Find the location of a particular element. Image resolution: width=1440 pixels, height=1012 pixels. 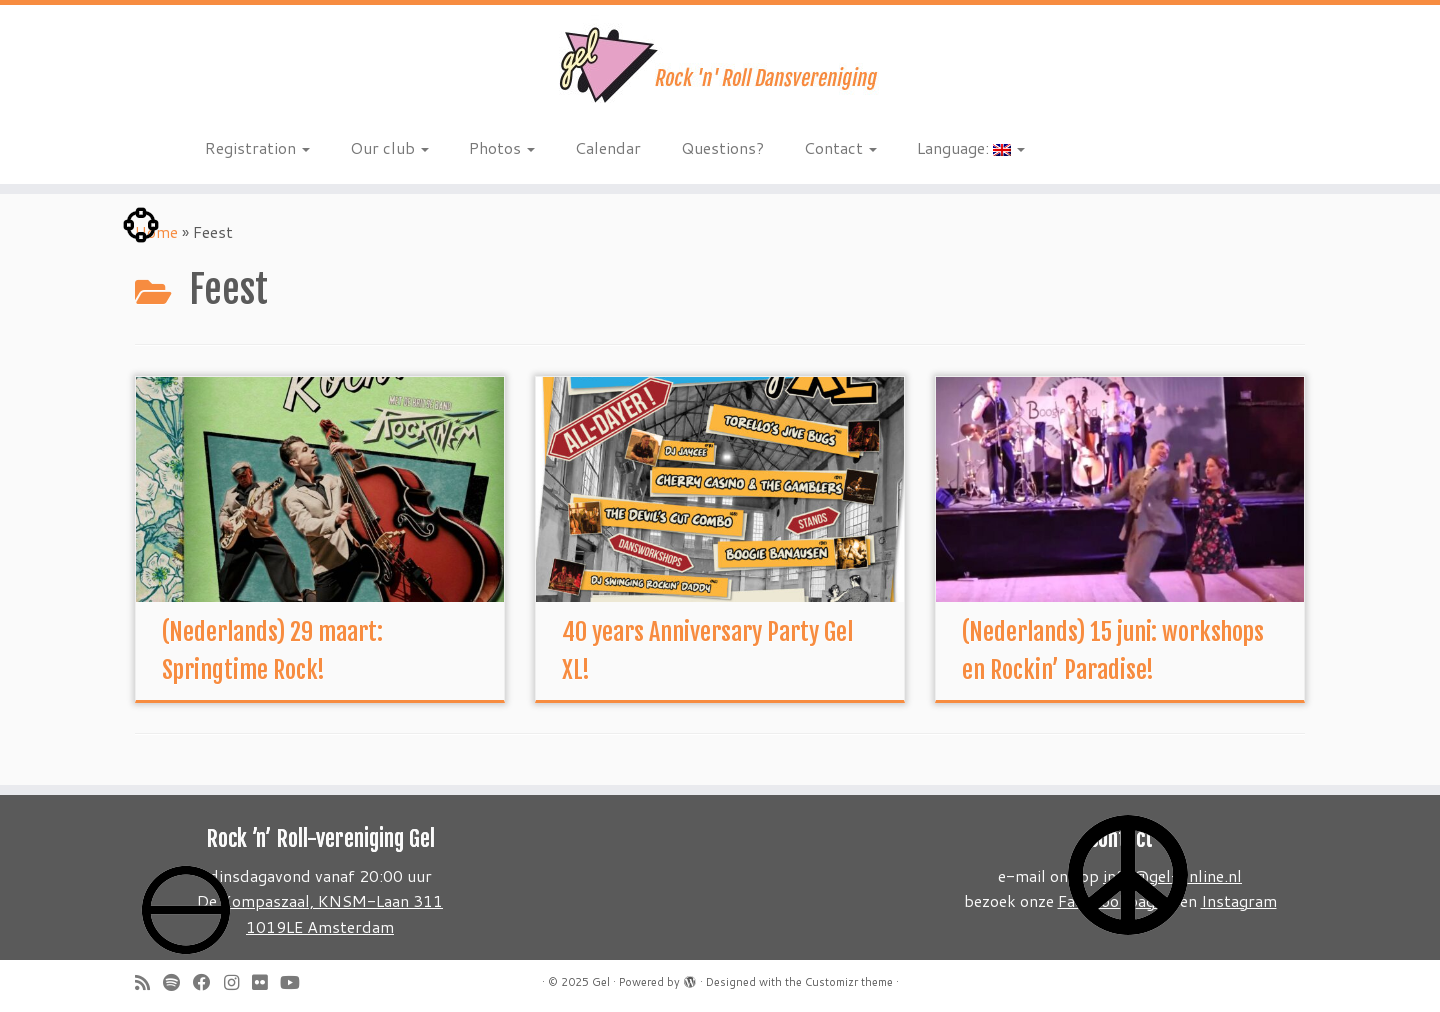

toggle between light and dark mode is located at coordinates (186, 910).